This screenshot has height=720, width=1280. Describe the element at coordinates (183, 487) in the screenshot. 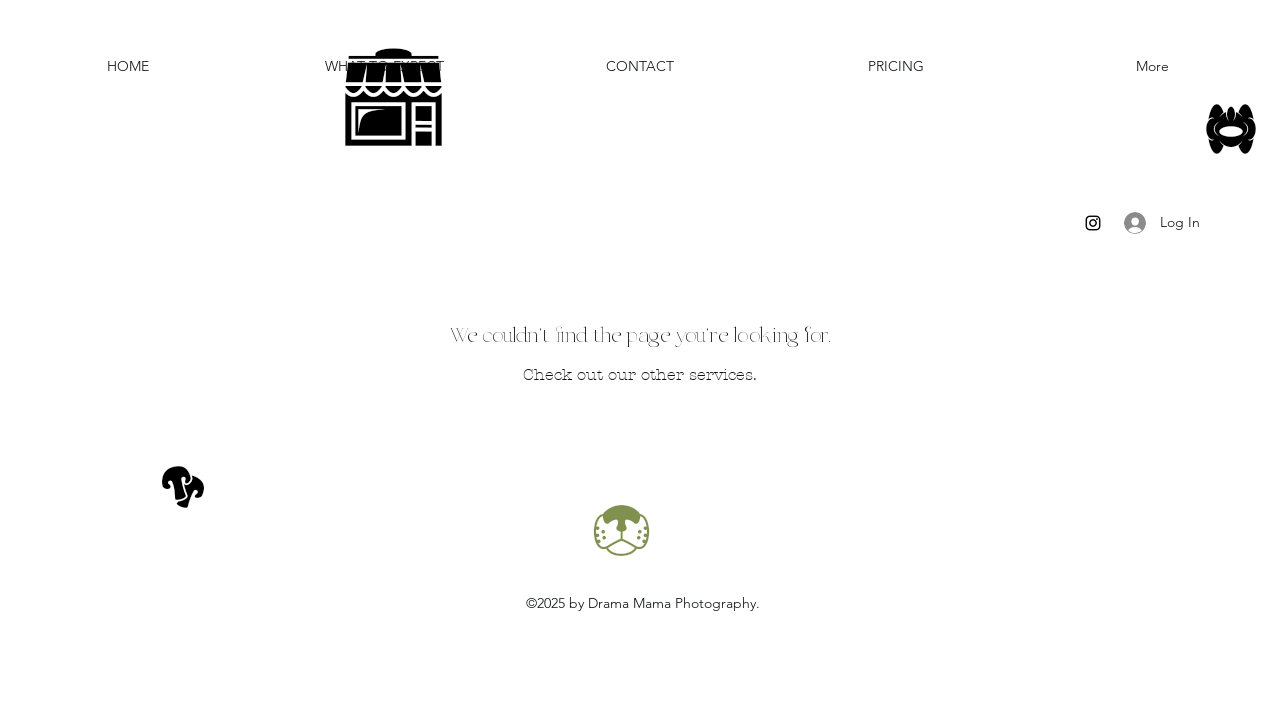

I see `select mushroom ingredient` at that location.